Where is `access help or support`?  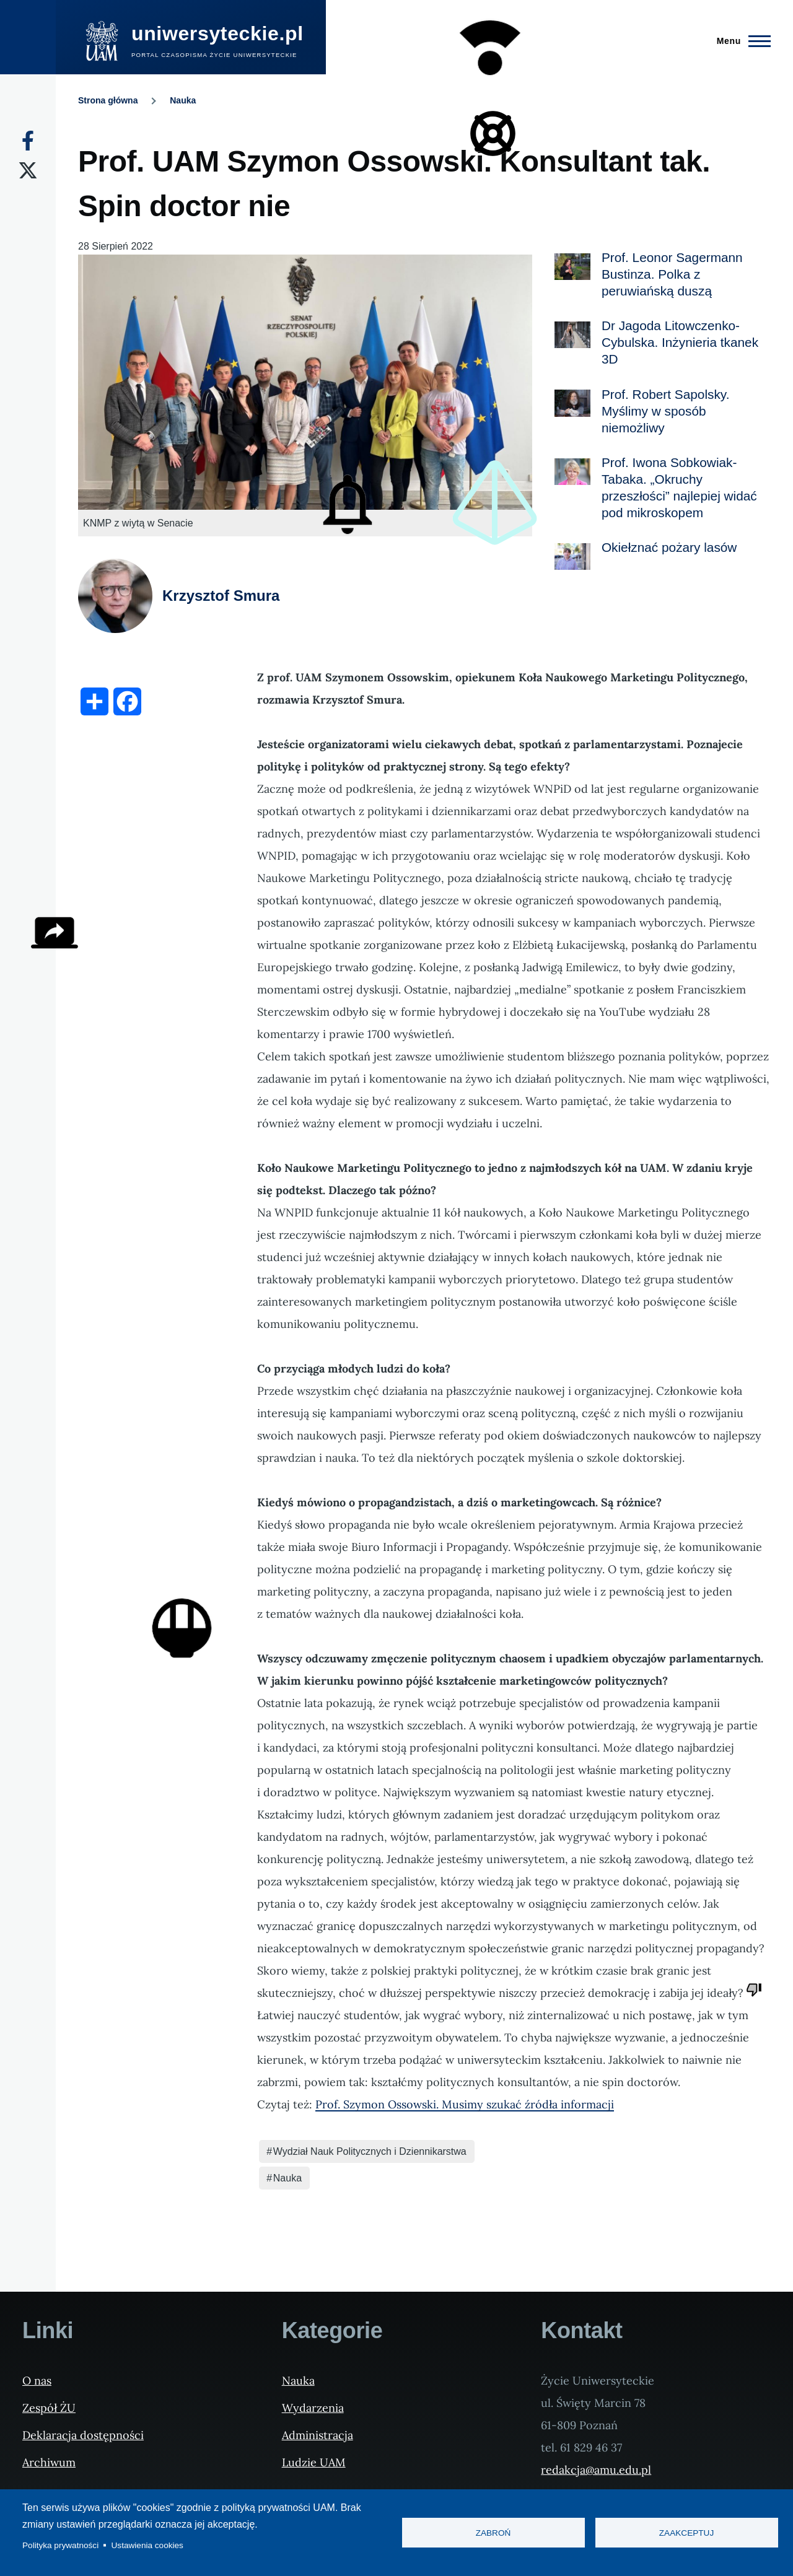
access help or support is located at coordinates (493, 133).